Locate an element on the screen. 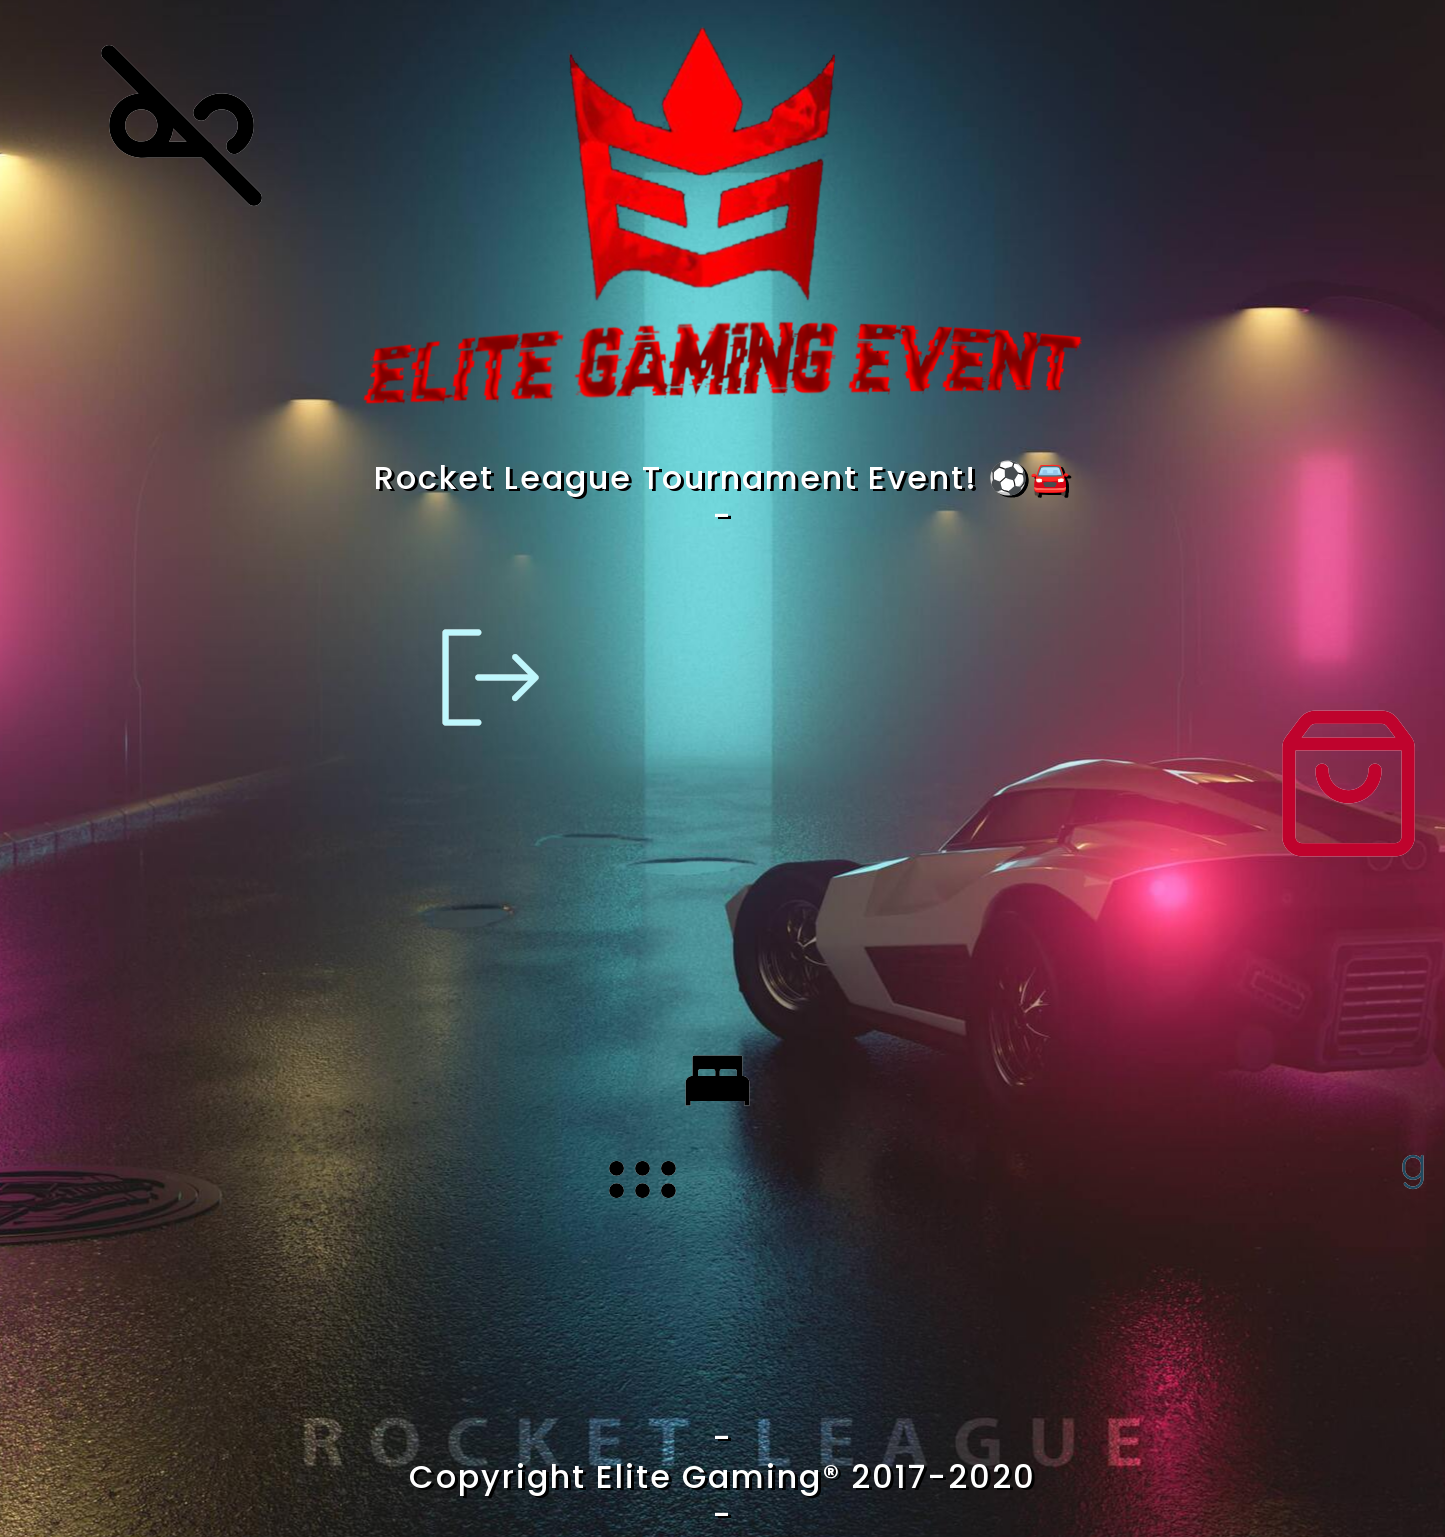 This screenshot has width=1445, height=1537. sign out of your account is located at coordinates (486, 677).